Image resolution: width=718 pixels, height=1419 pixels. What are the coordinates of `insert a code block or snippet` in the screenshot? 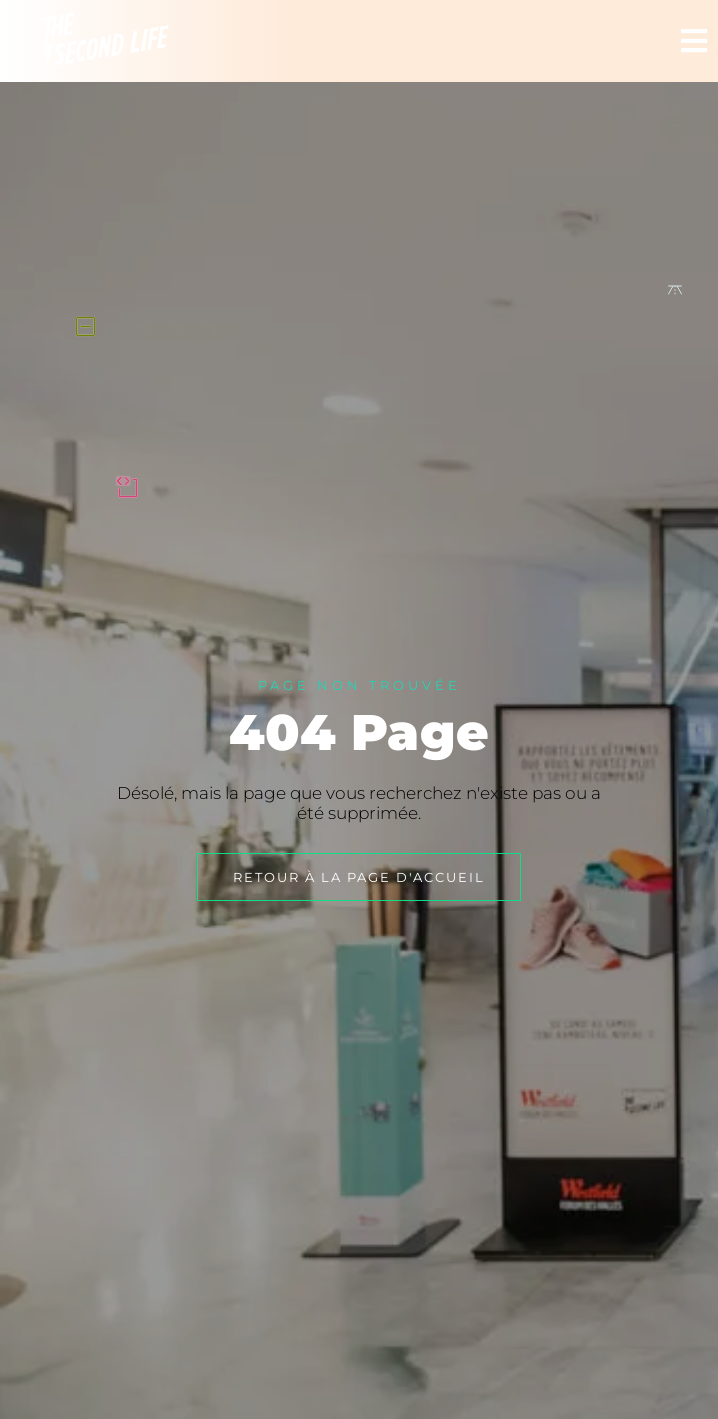 It's located at (128, 488).